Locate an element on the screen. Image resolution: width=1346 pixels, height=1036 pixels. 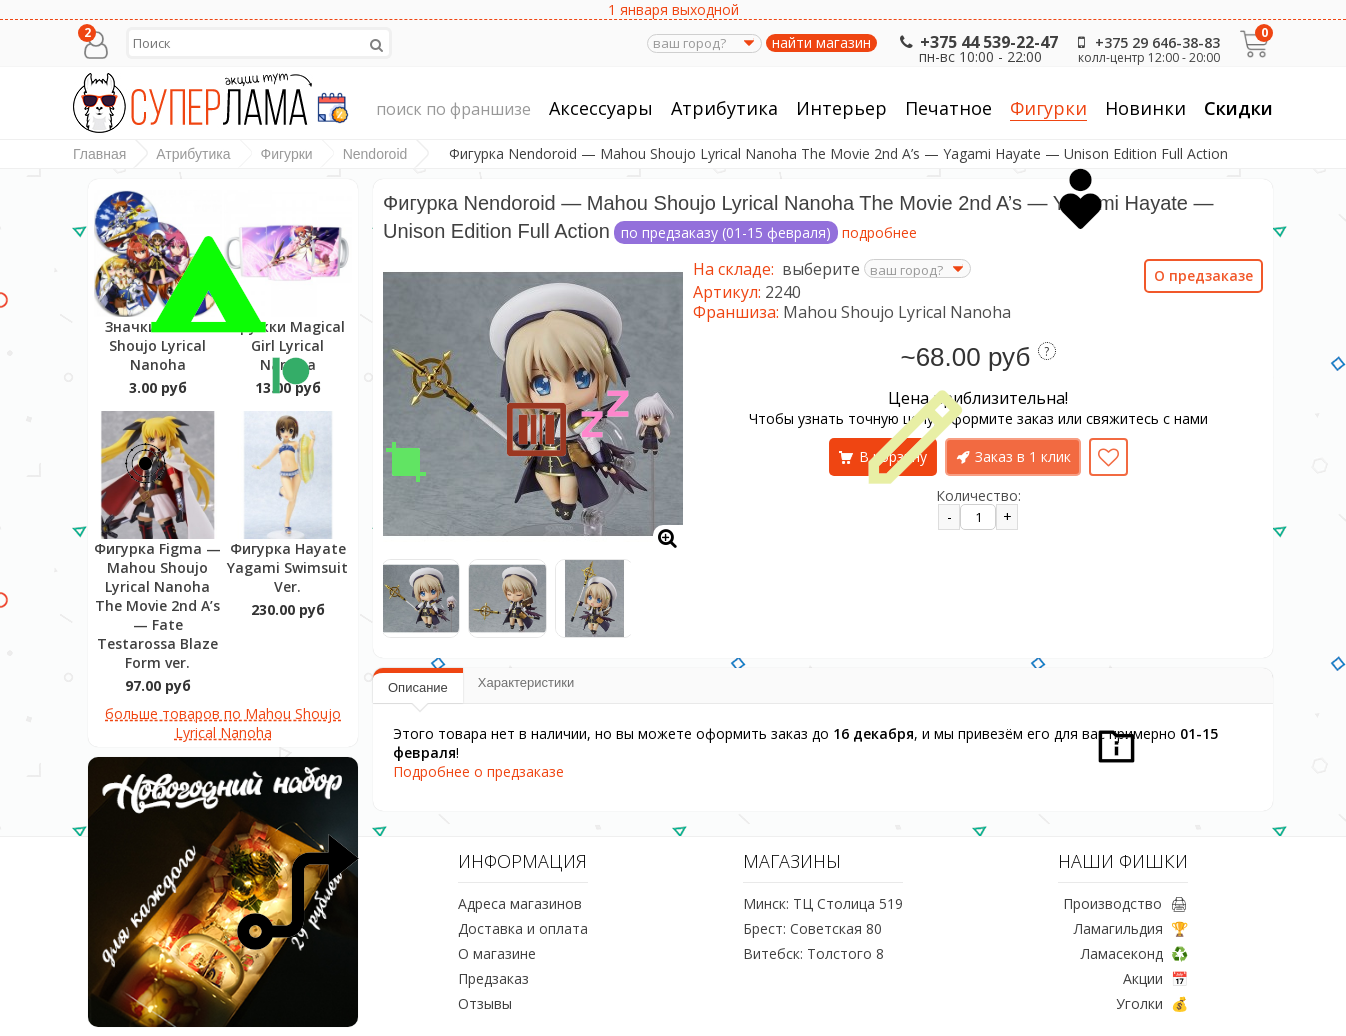
link to patreon profile or page is located at coordinates (290, 375).